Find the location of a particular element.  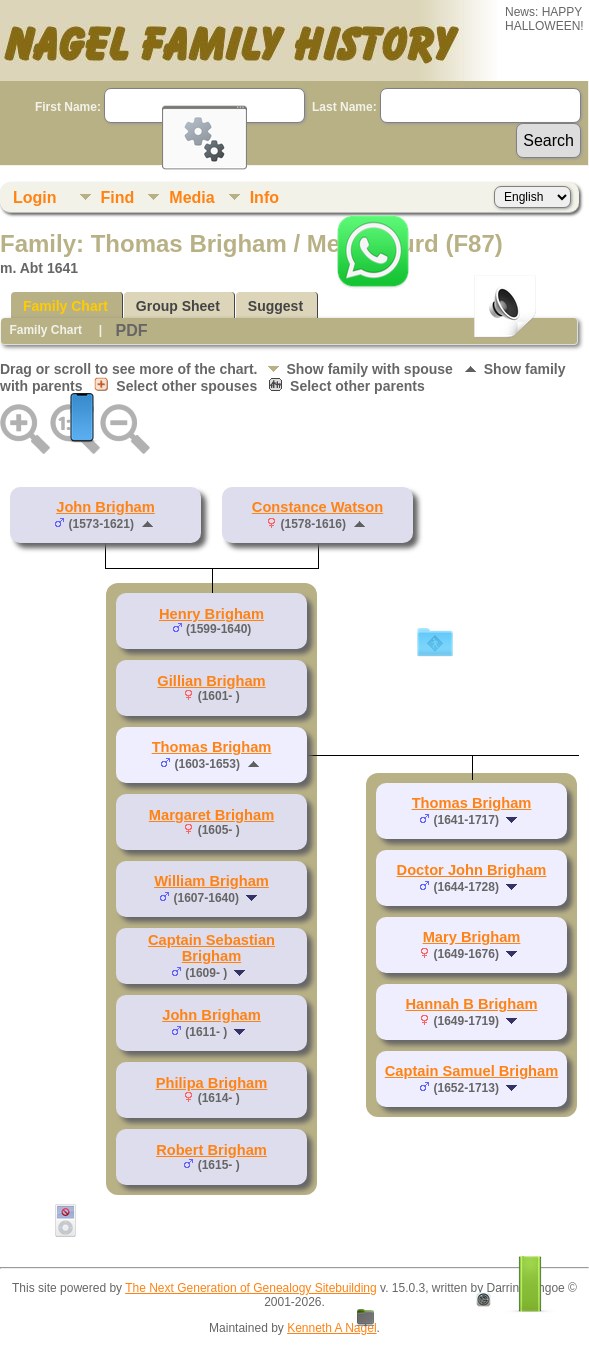

access the public folder for shared files is located at coordinates (435, 642).